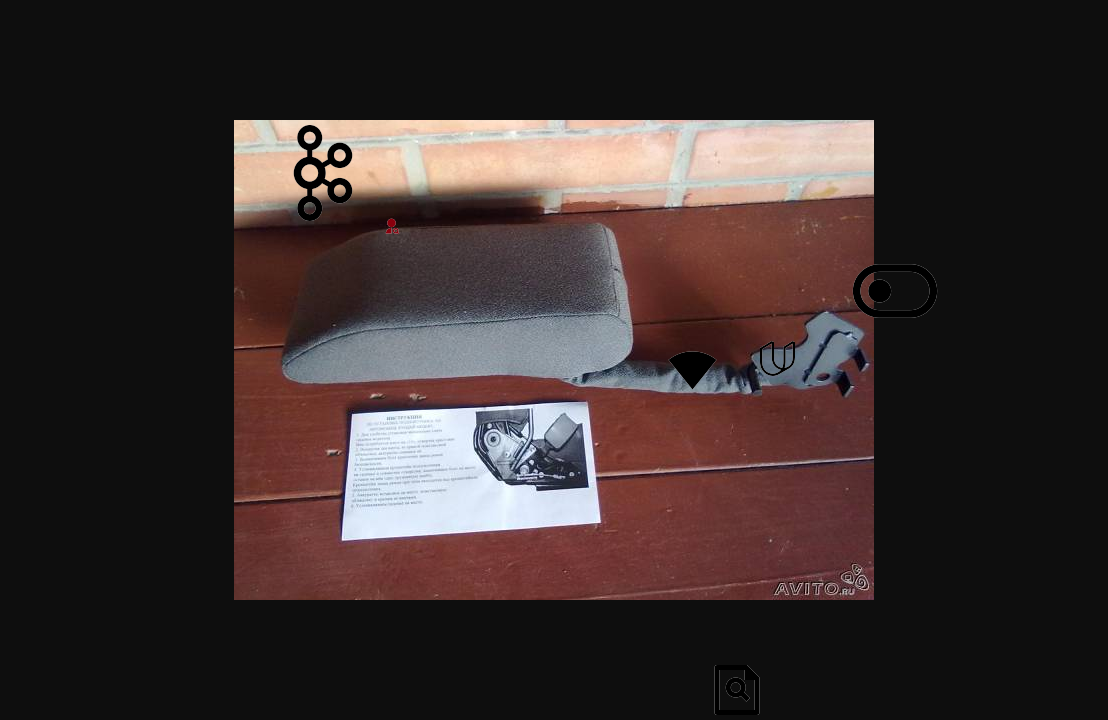  Describe the element at coordinates (692, 370) in the screenshot. I see `indicates active wifi connection` at that location.